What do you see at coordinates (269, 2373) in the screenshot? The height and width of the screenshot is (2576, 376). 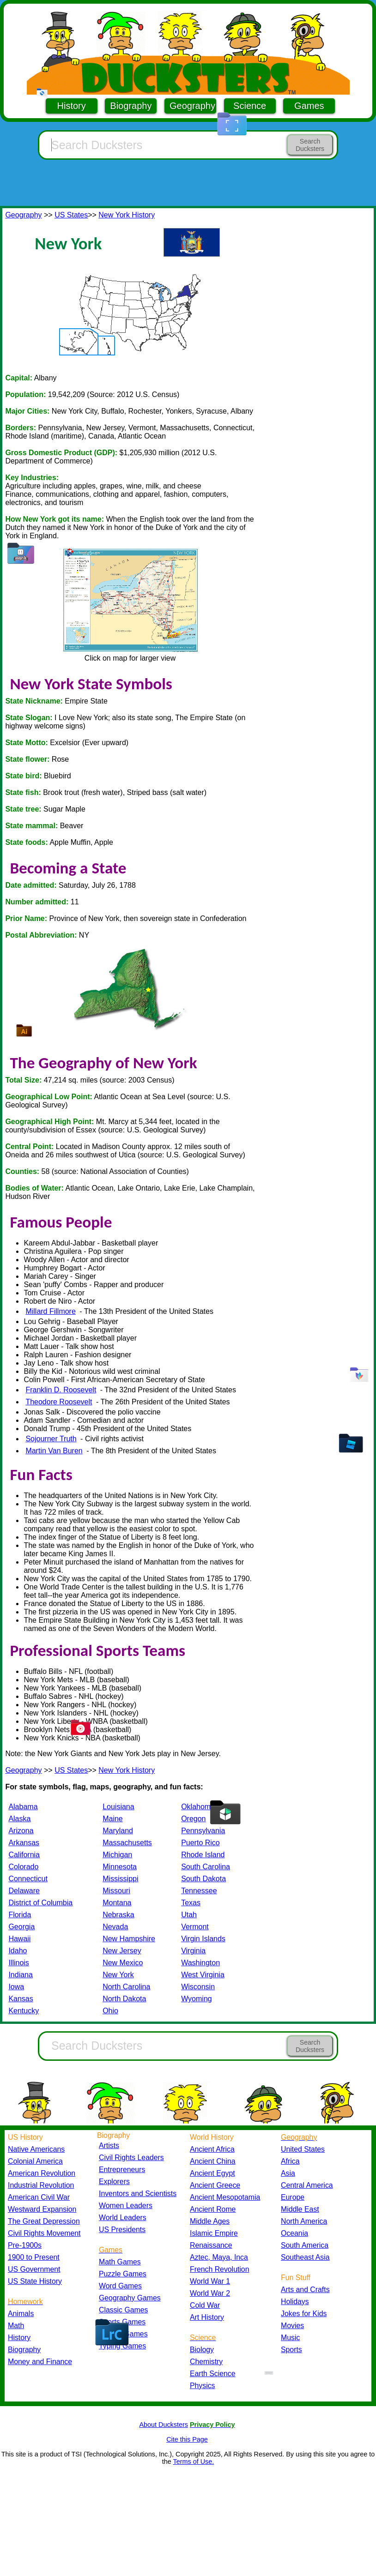 I see `connect a wireless bluetooth keyboard` at bounding box center [269, 2373].